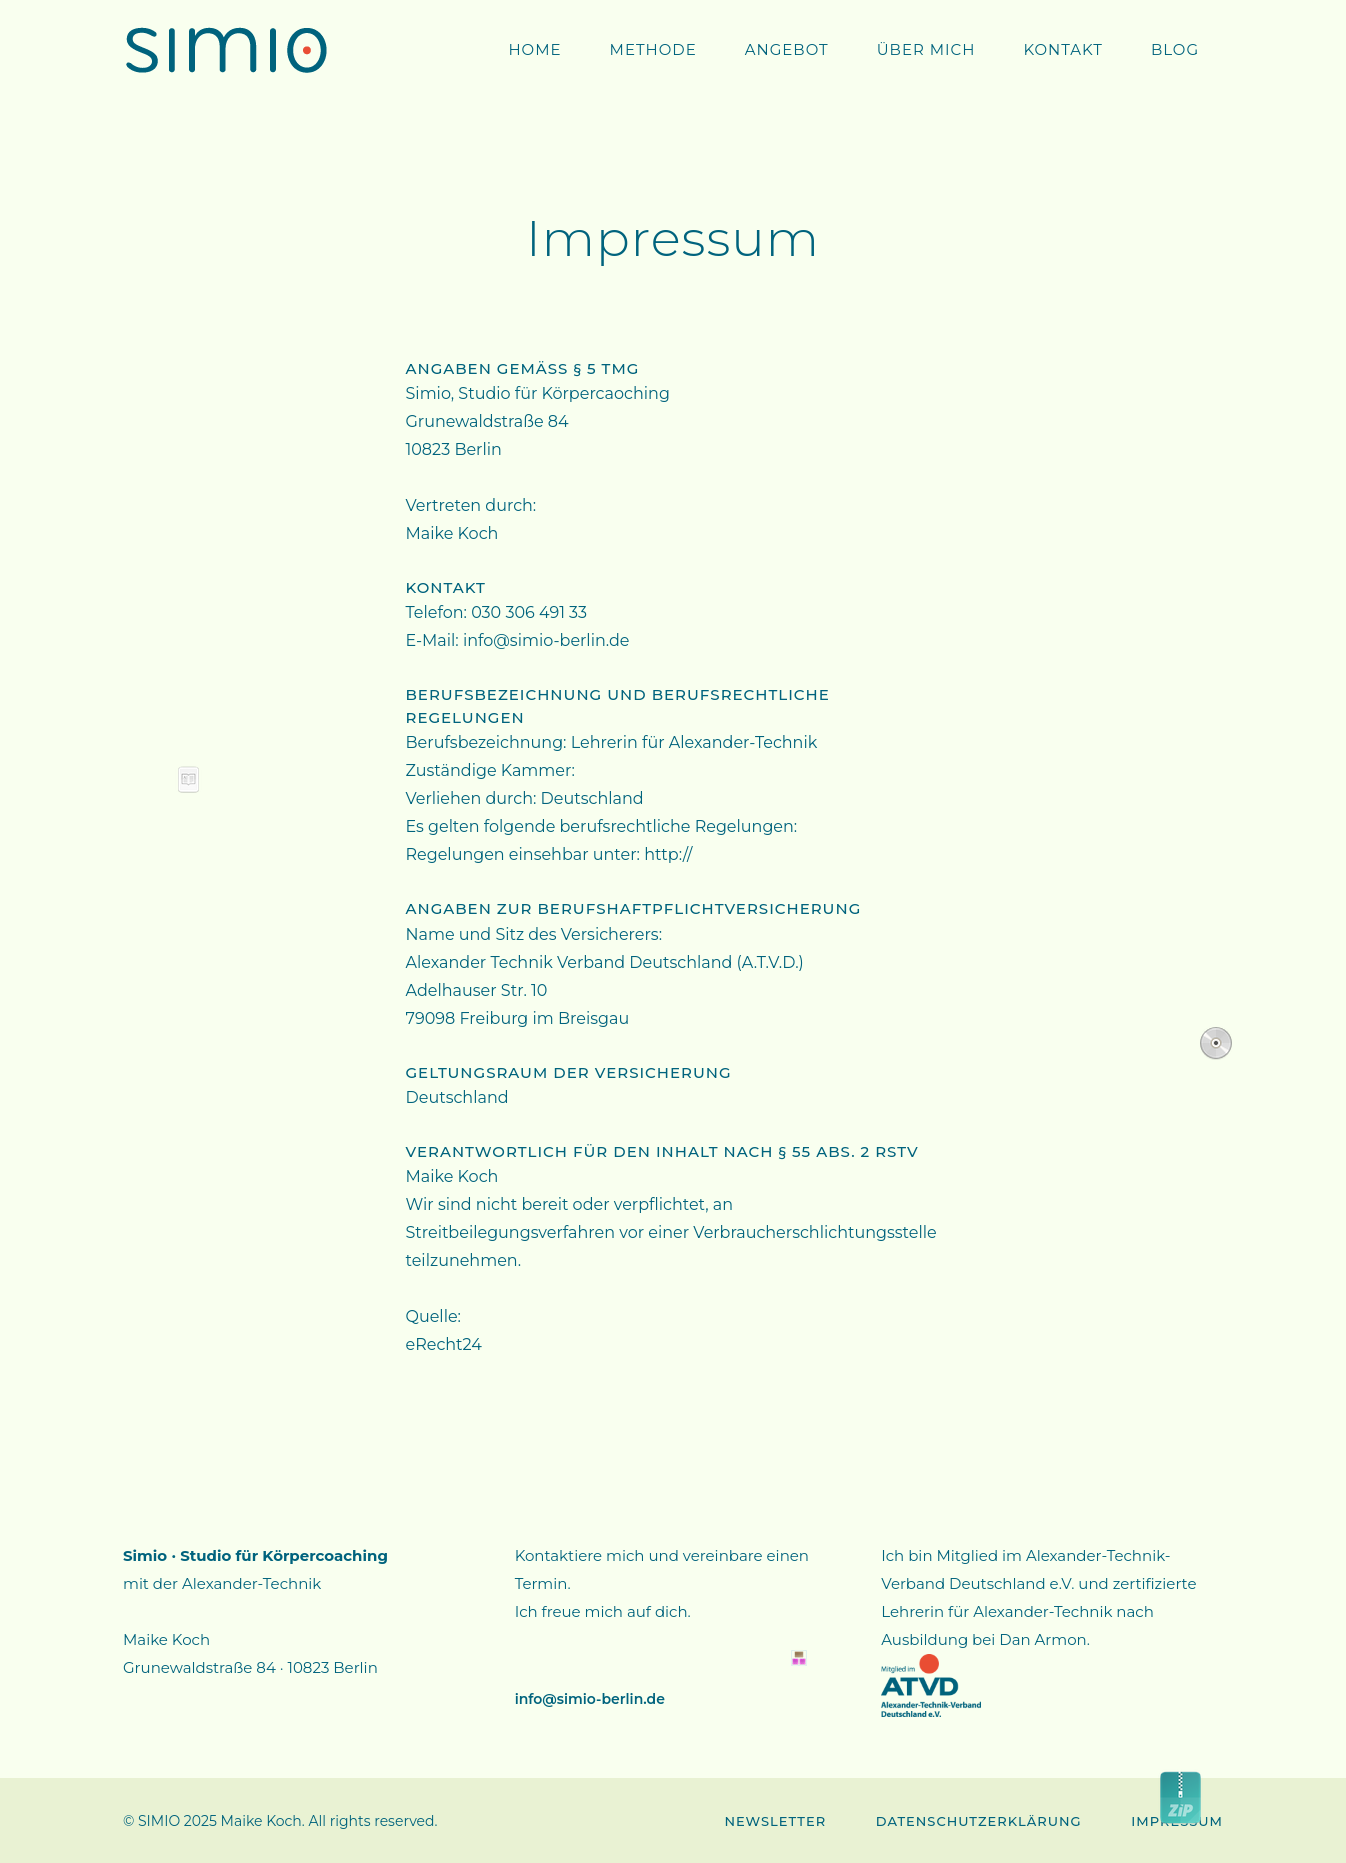 Image resolution: width=1346 pixels, height=1863 pixels. Describe the element at coordinates (1180, 1797) in the screenshot. I see `open or extract a compressed zip file` at that location.